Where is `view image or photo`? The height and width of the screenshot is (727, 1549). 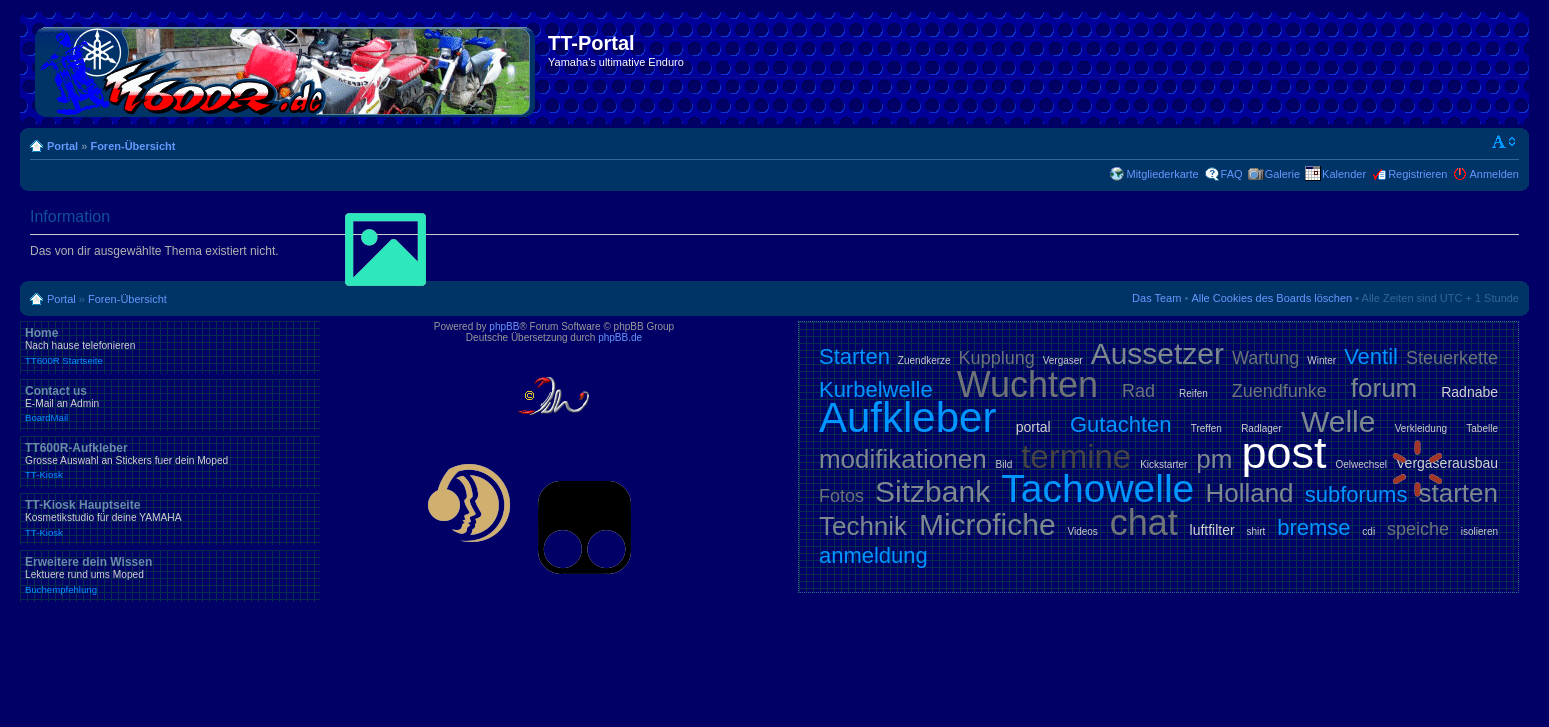 view image or photo is located at coordinates (385, 249).